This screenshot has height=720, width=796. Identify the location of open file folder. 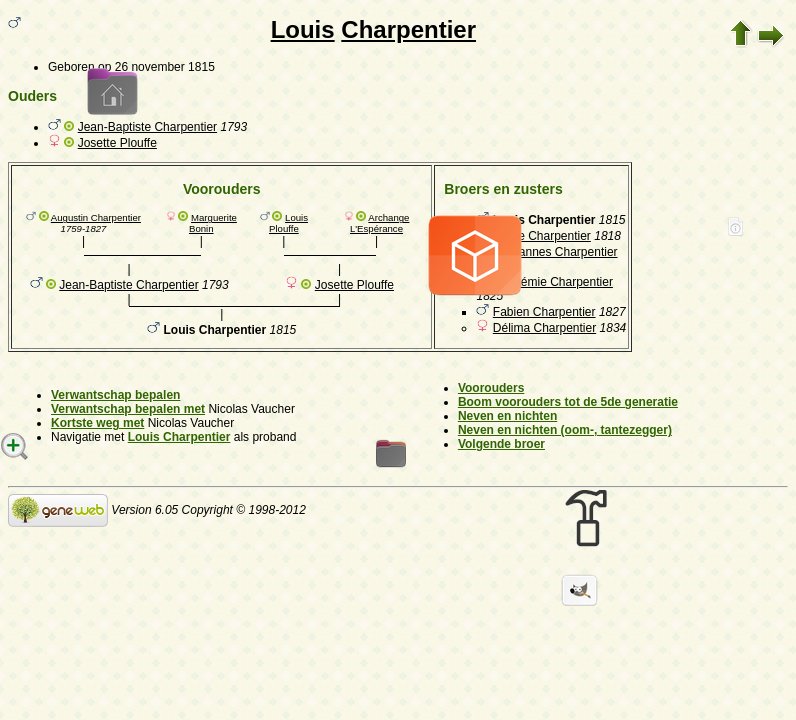
(391, 453).